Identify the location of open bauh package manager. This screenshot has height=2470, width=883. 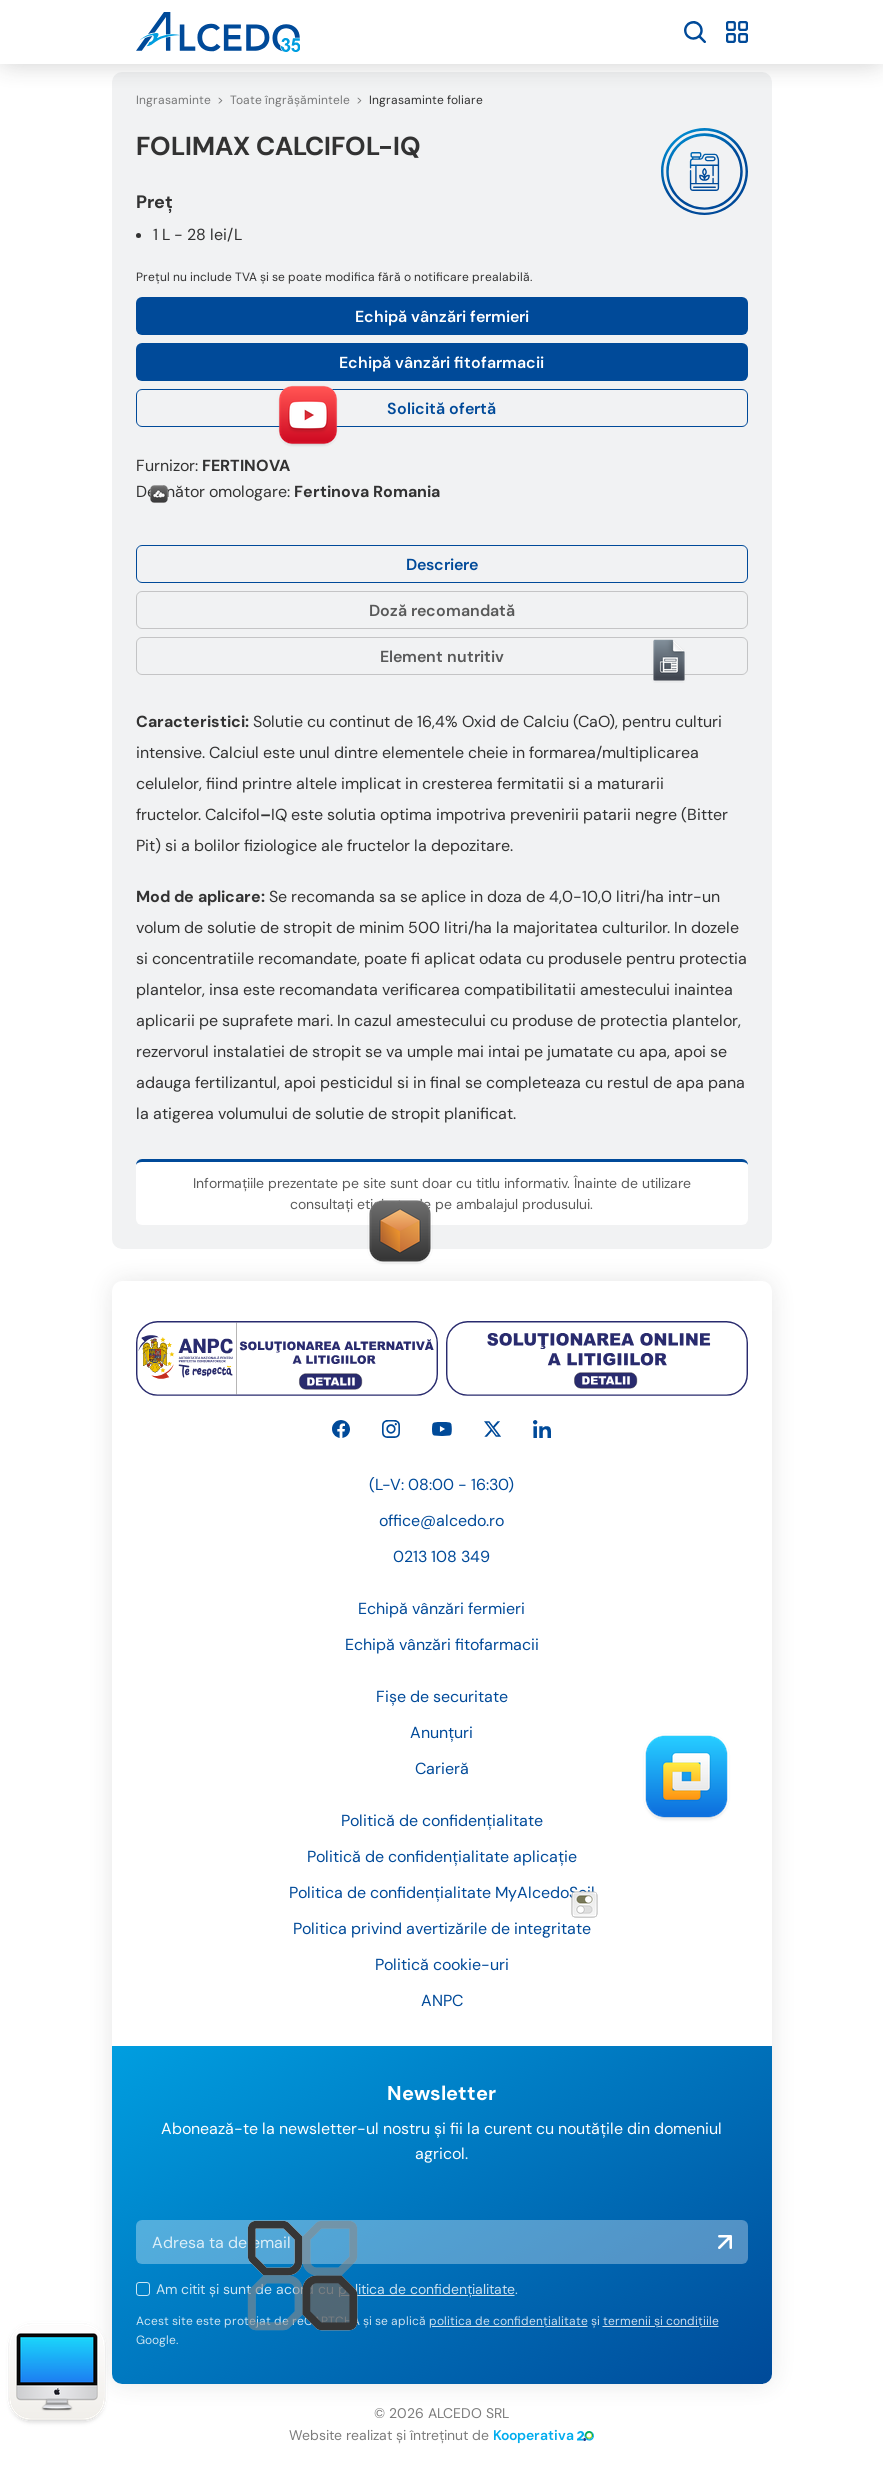
(400, 1231).